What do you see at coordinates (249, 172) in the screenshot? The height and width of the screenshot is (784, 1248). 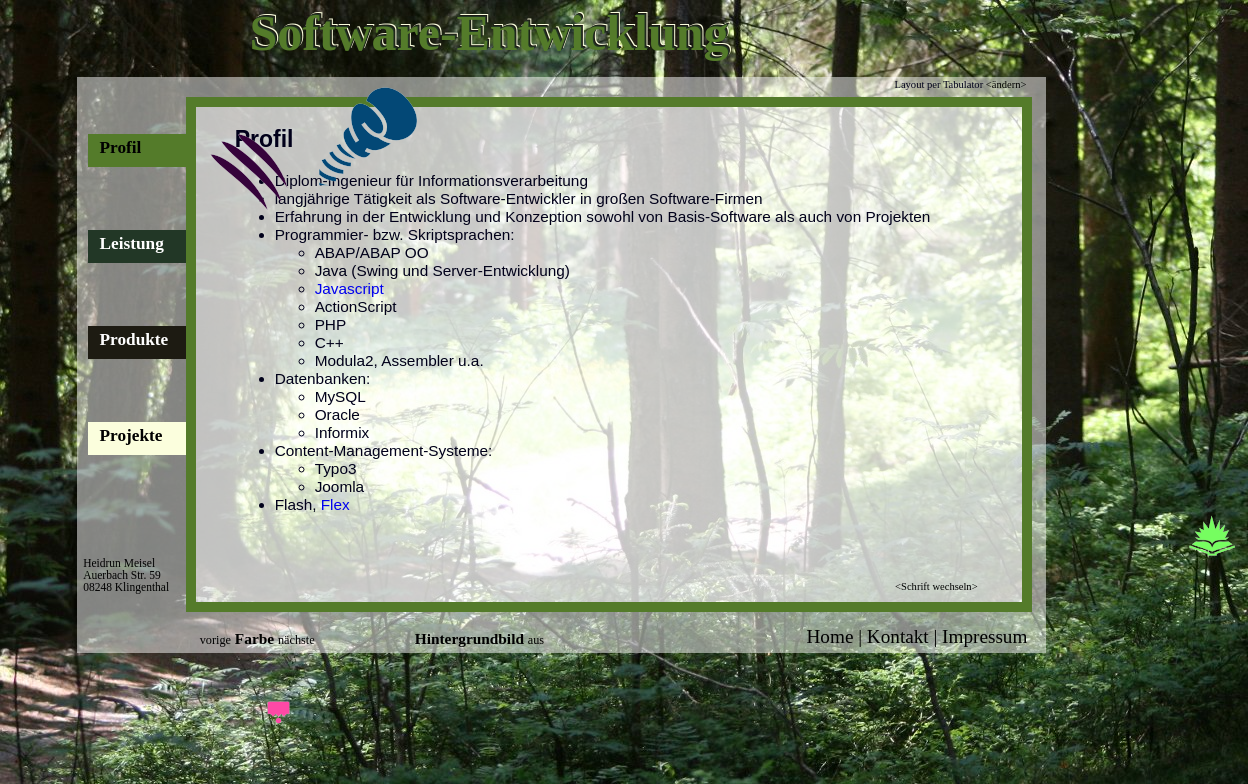 I see `indicates damage or attack action in a game` at bounding box center [249, 172].